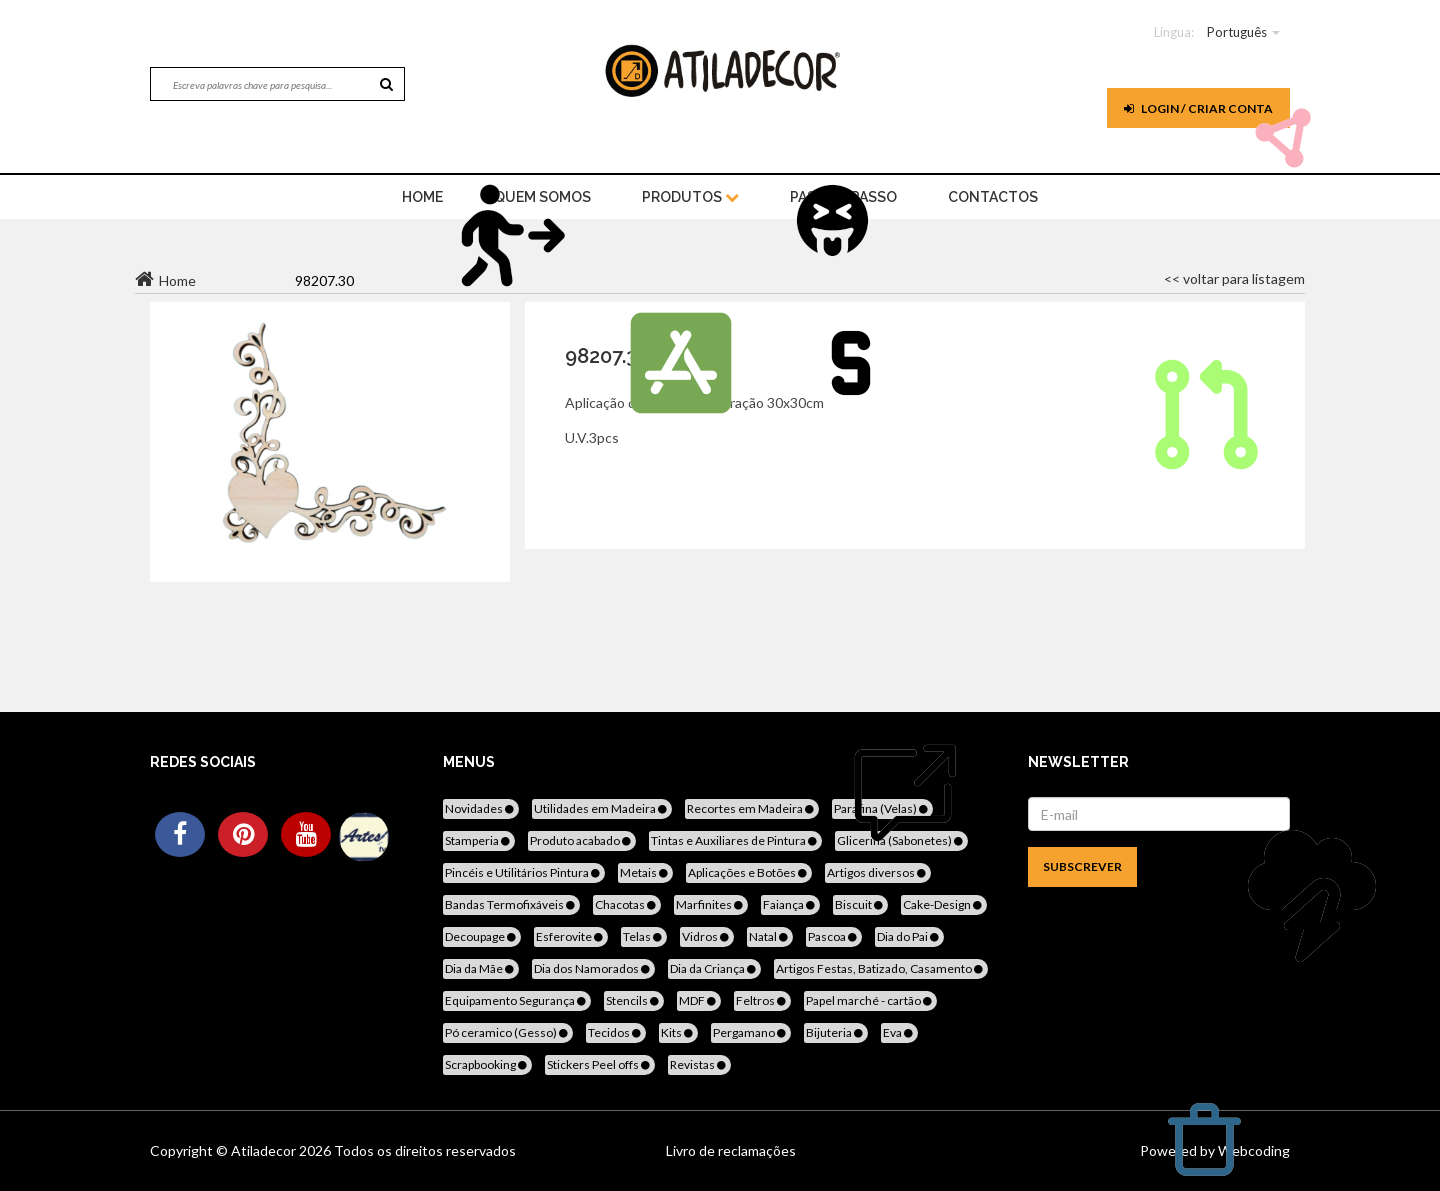 Image resolution: width=1440 pixels, height=1191 pixels. What do you see at coordinates (1204, 1139) in the screenshot?
I see `delete this item` at bounding box center [1204, 1139].